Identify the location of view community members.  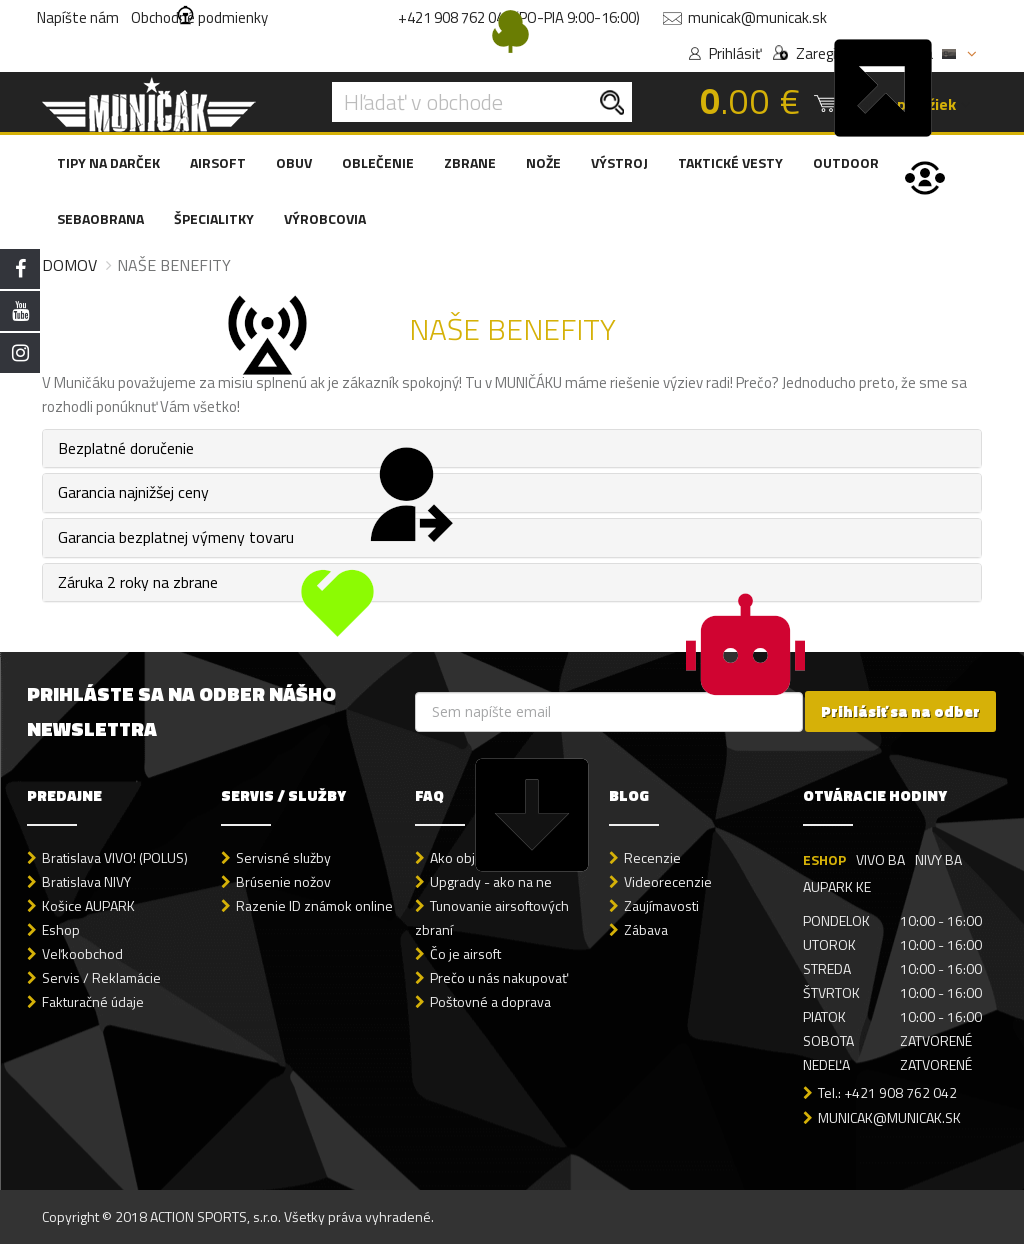
(925, 178).